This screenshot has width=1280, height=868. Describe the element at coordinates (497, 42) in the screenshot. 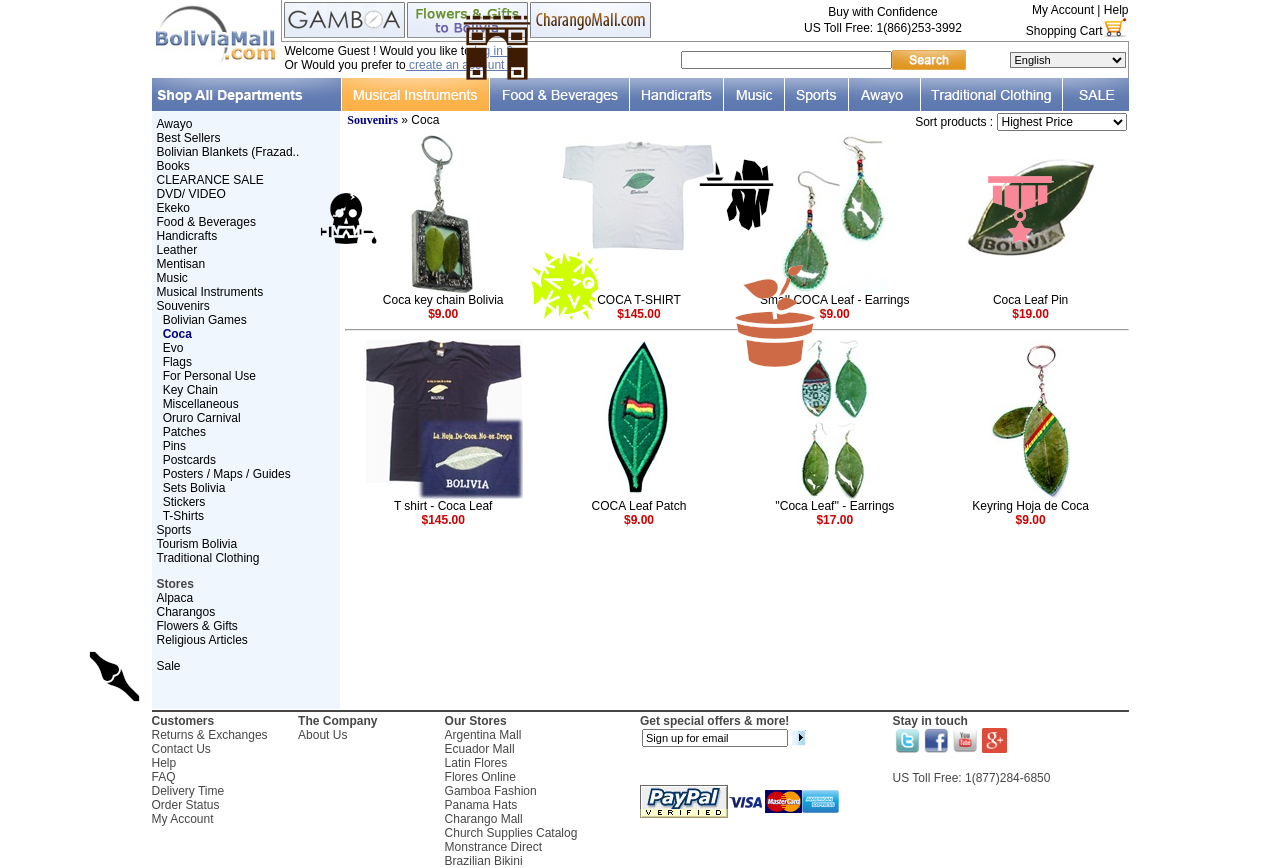

I see `view Paris landmarks or points of interest` at that location.